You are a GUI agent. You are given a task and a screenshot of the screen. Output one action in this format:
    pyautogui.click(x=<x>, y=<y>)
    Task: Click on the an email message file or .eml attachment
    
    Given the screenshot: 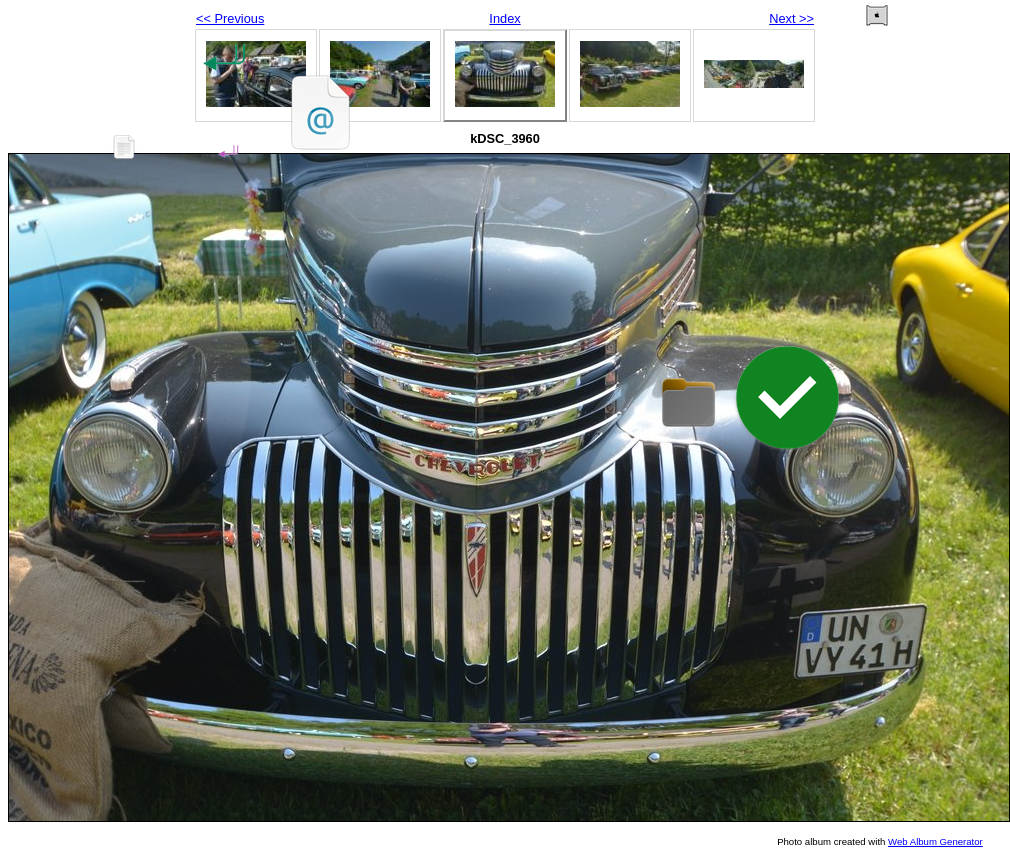 What is the action you would take?
    pyautogui.click(x=320, y=112)
    